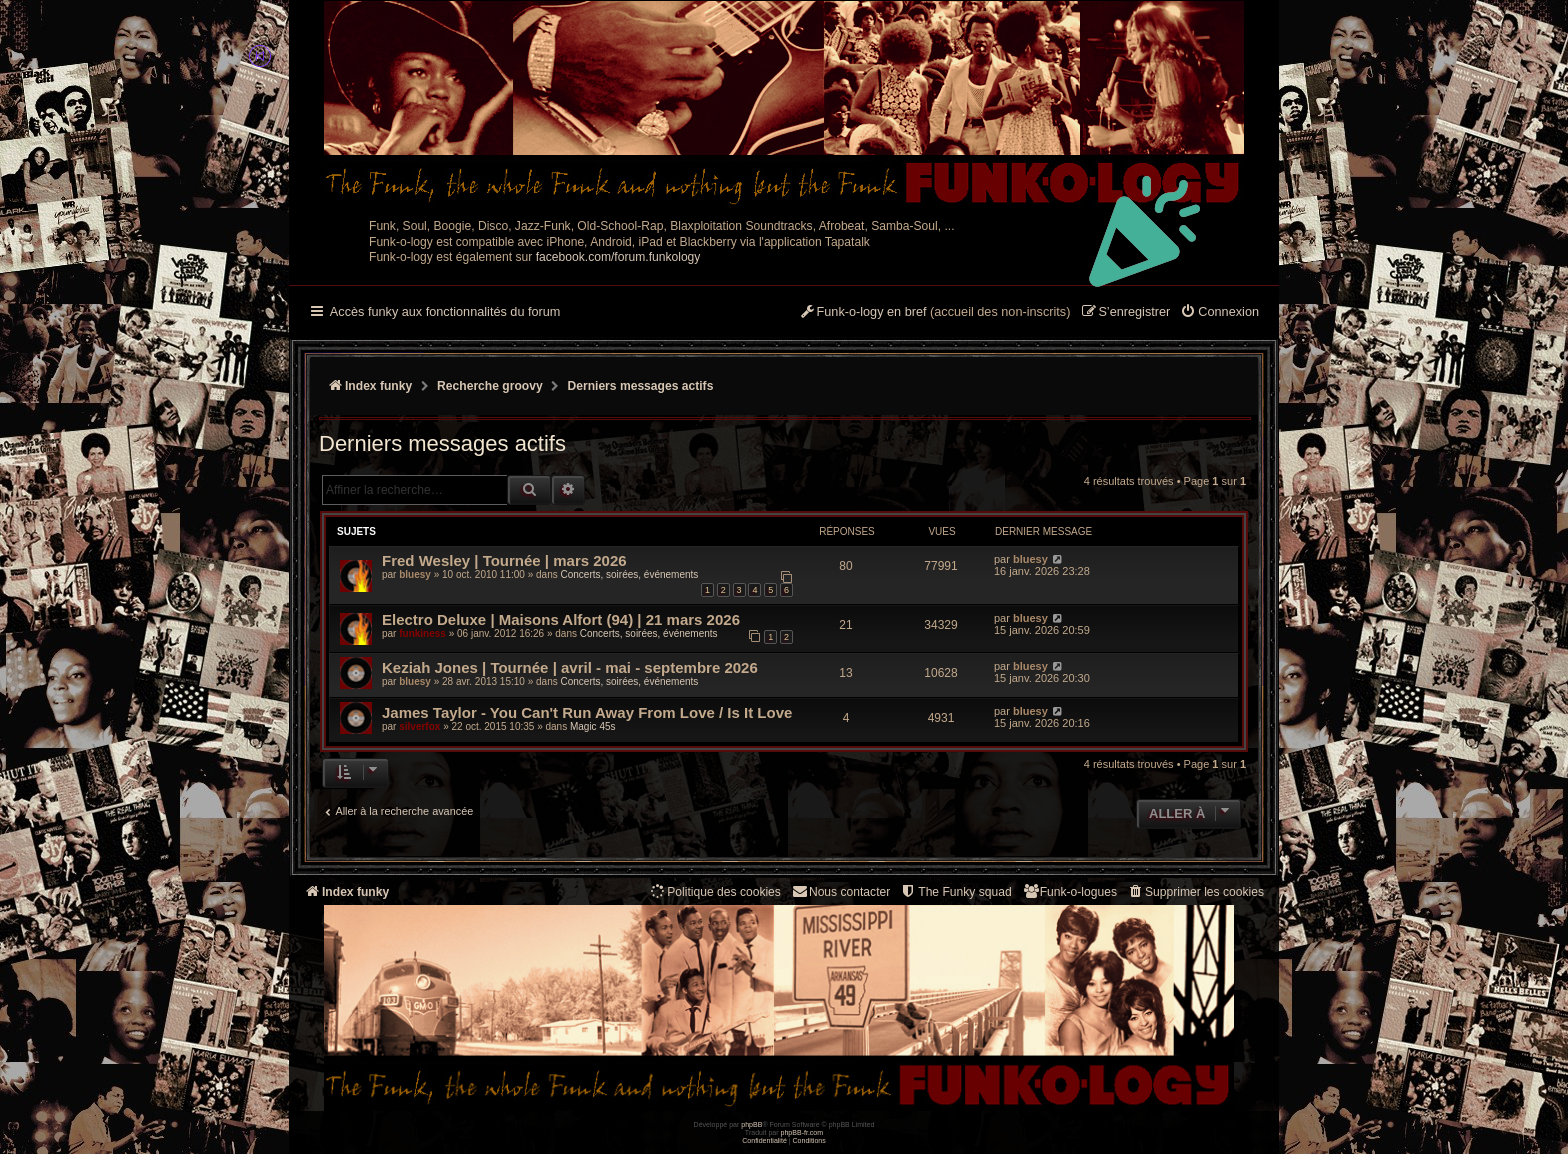 This screenshot has width=1568, height=1154. Describe the element at coordinates (260, 56) in the screenshot. I see `skip to previous track` at that location.